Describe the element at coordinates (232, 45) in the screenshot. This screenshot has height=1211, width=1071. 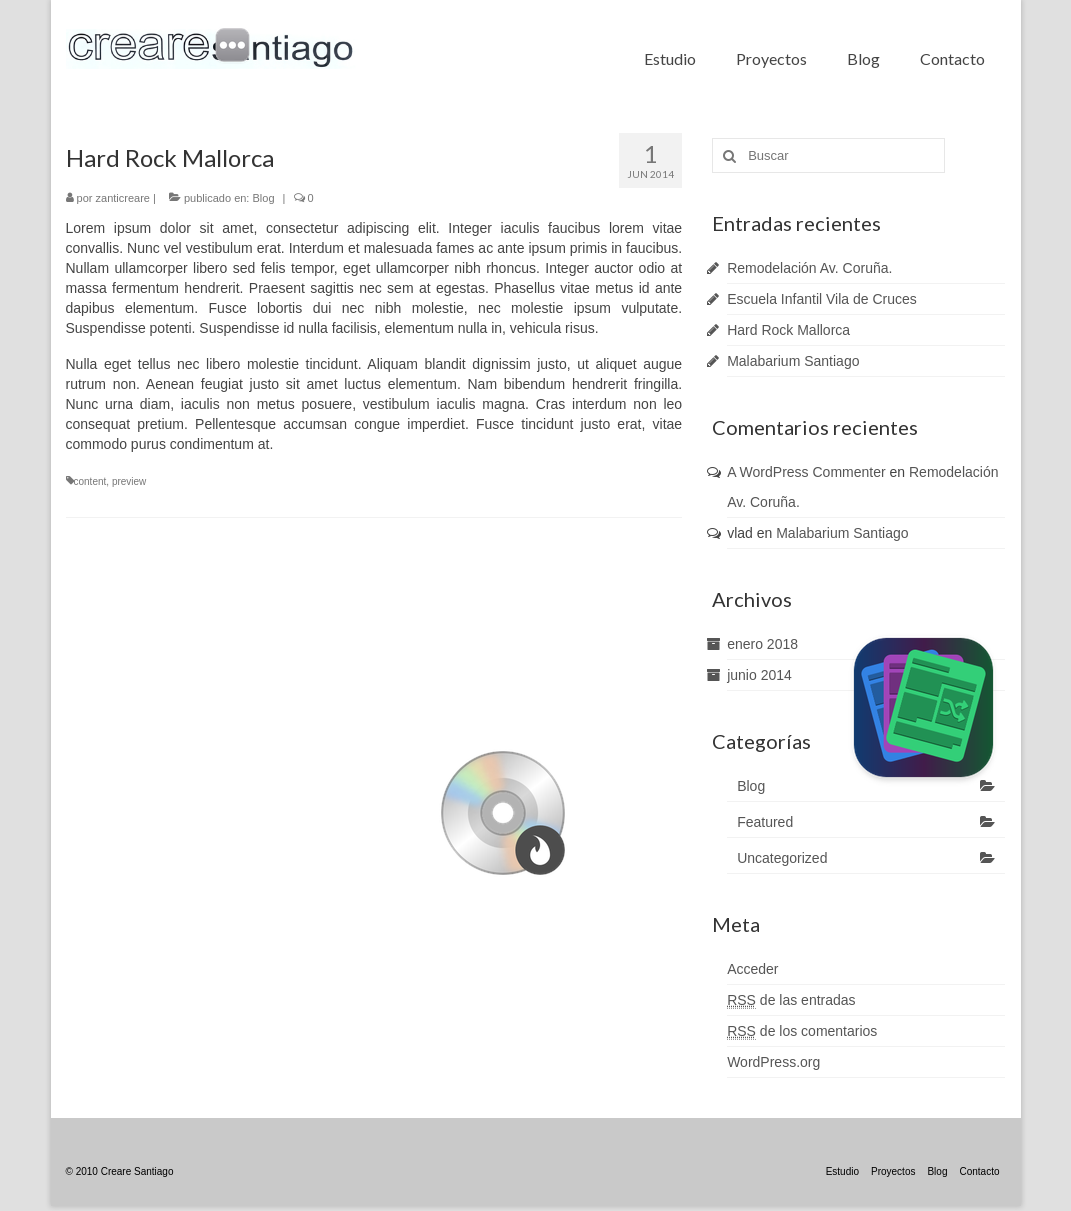
I see `open settings or preferences` at that location.